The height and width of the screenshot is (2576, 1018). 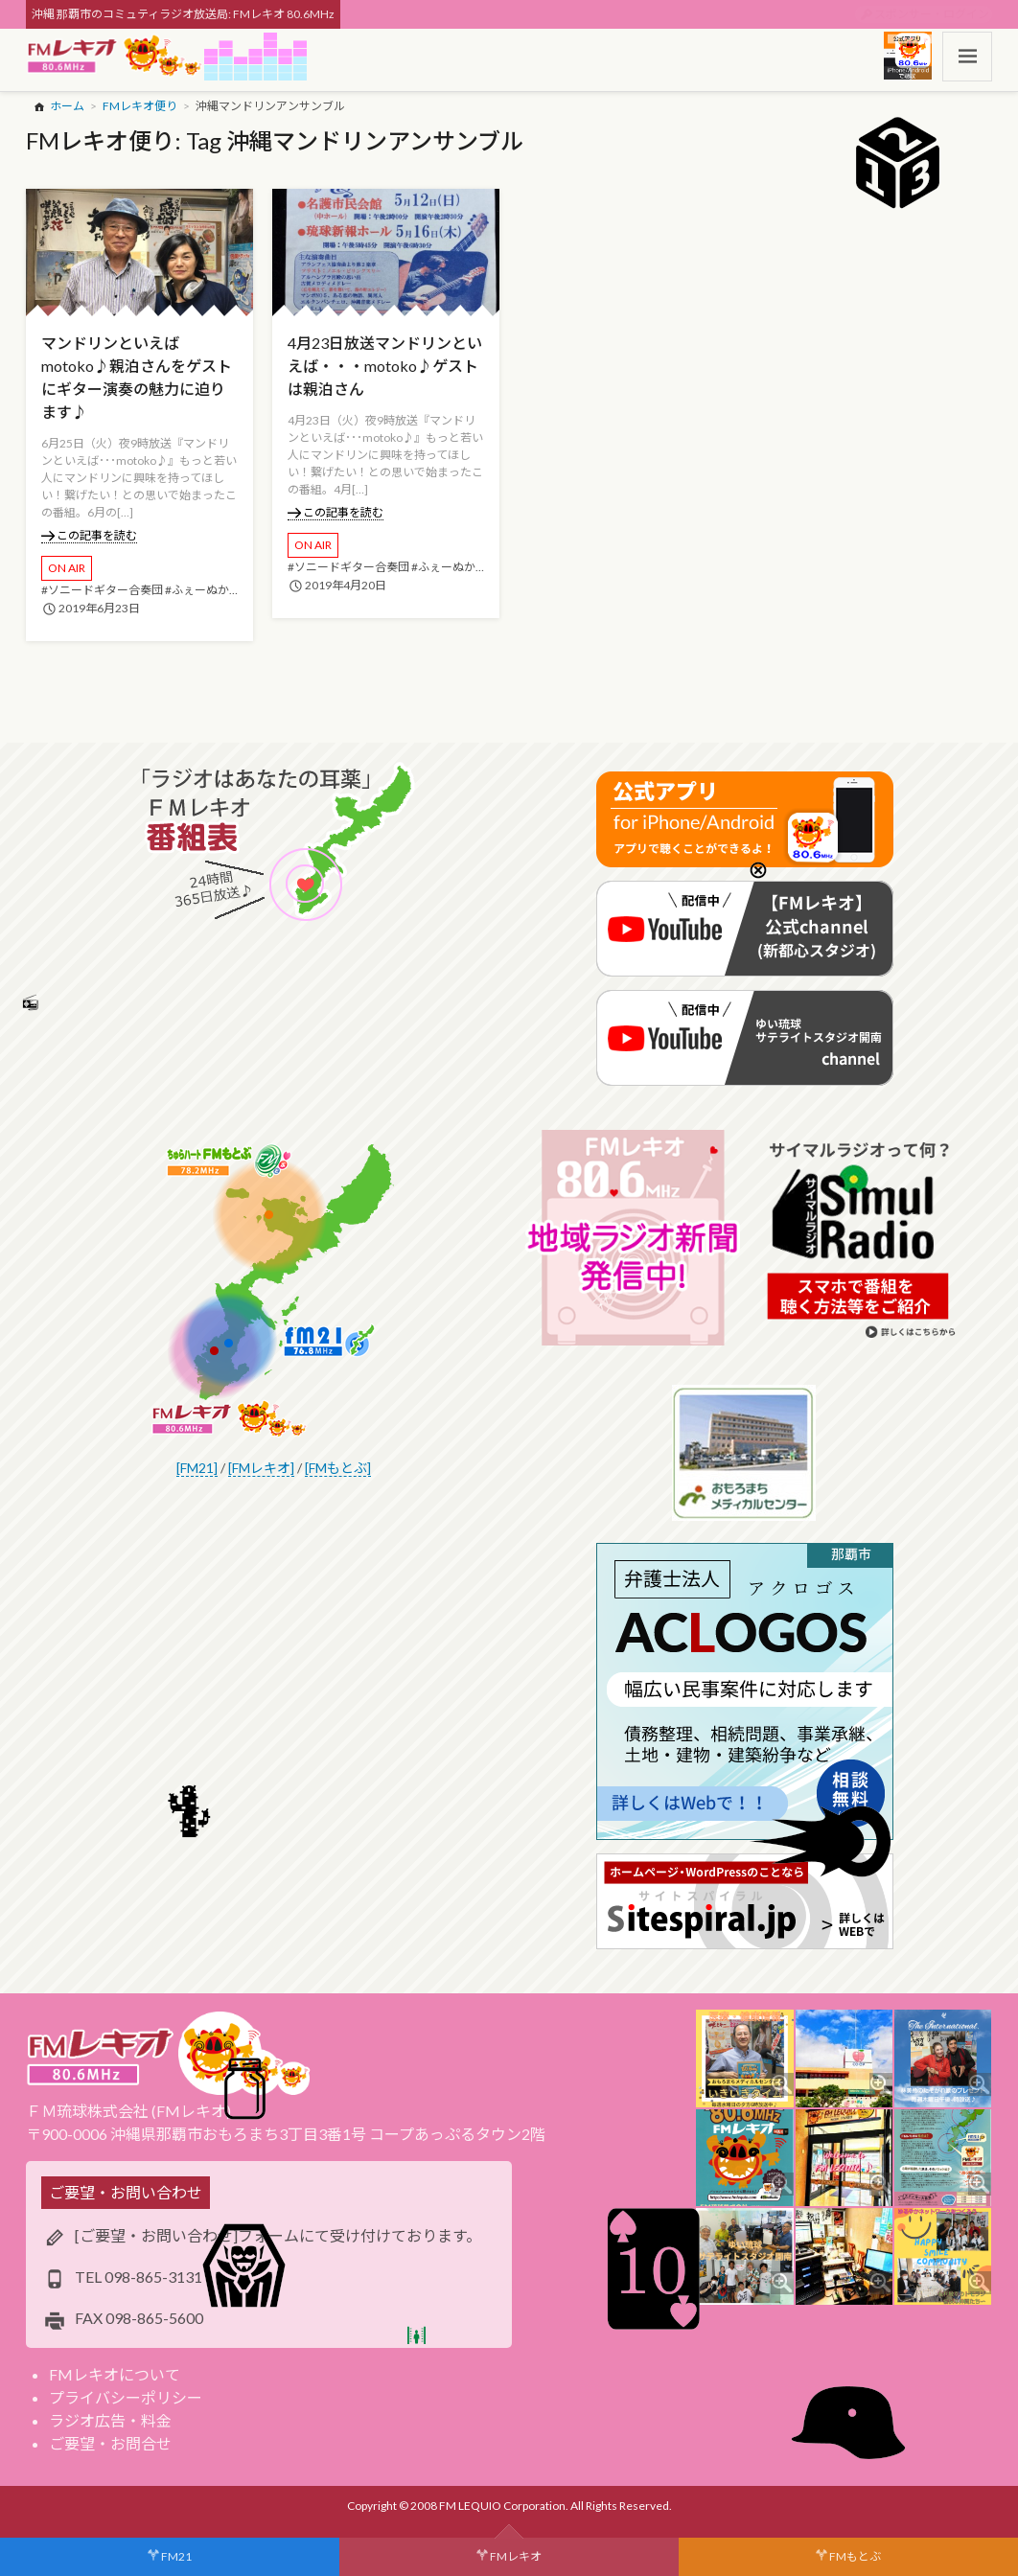 I want to click on cancel or close the current action, so click(x=758, y=870).